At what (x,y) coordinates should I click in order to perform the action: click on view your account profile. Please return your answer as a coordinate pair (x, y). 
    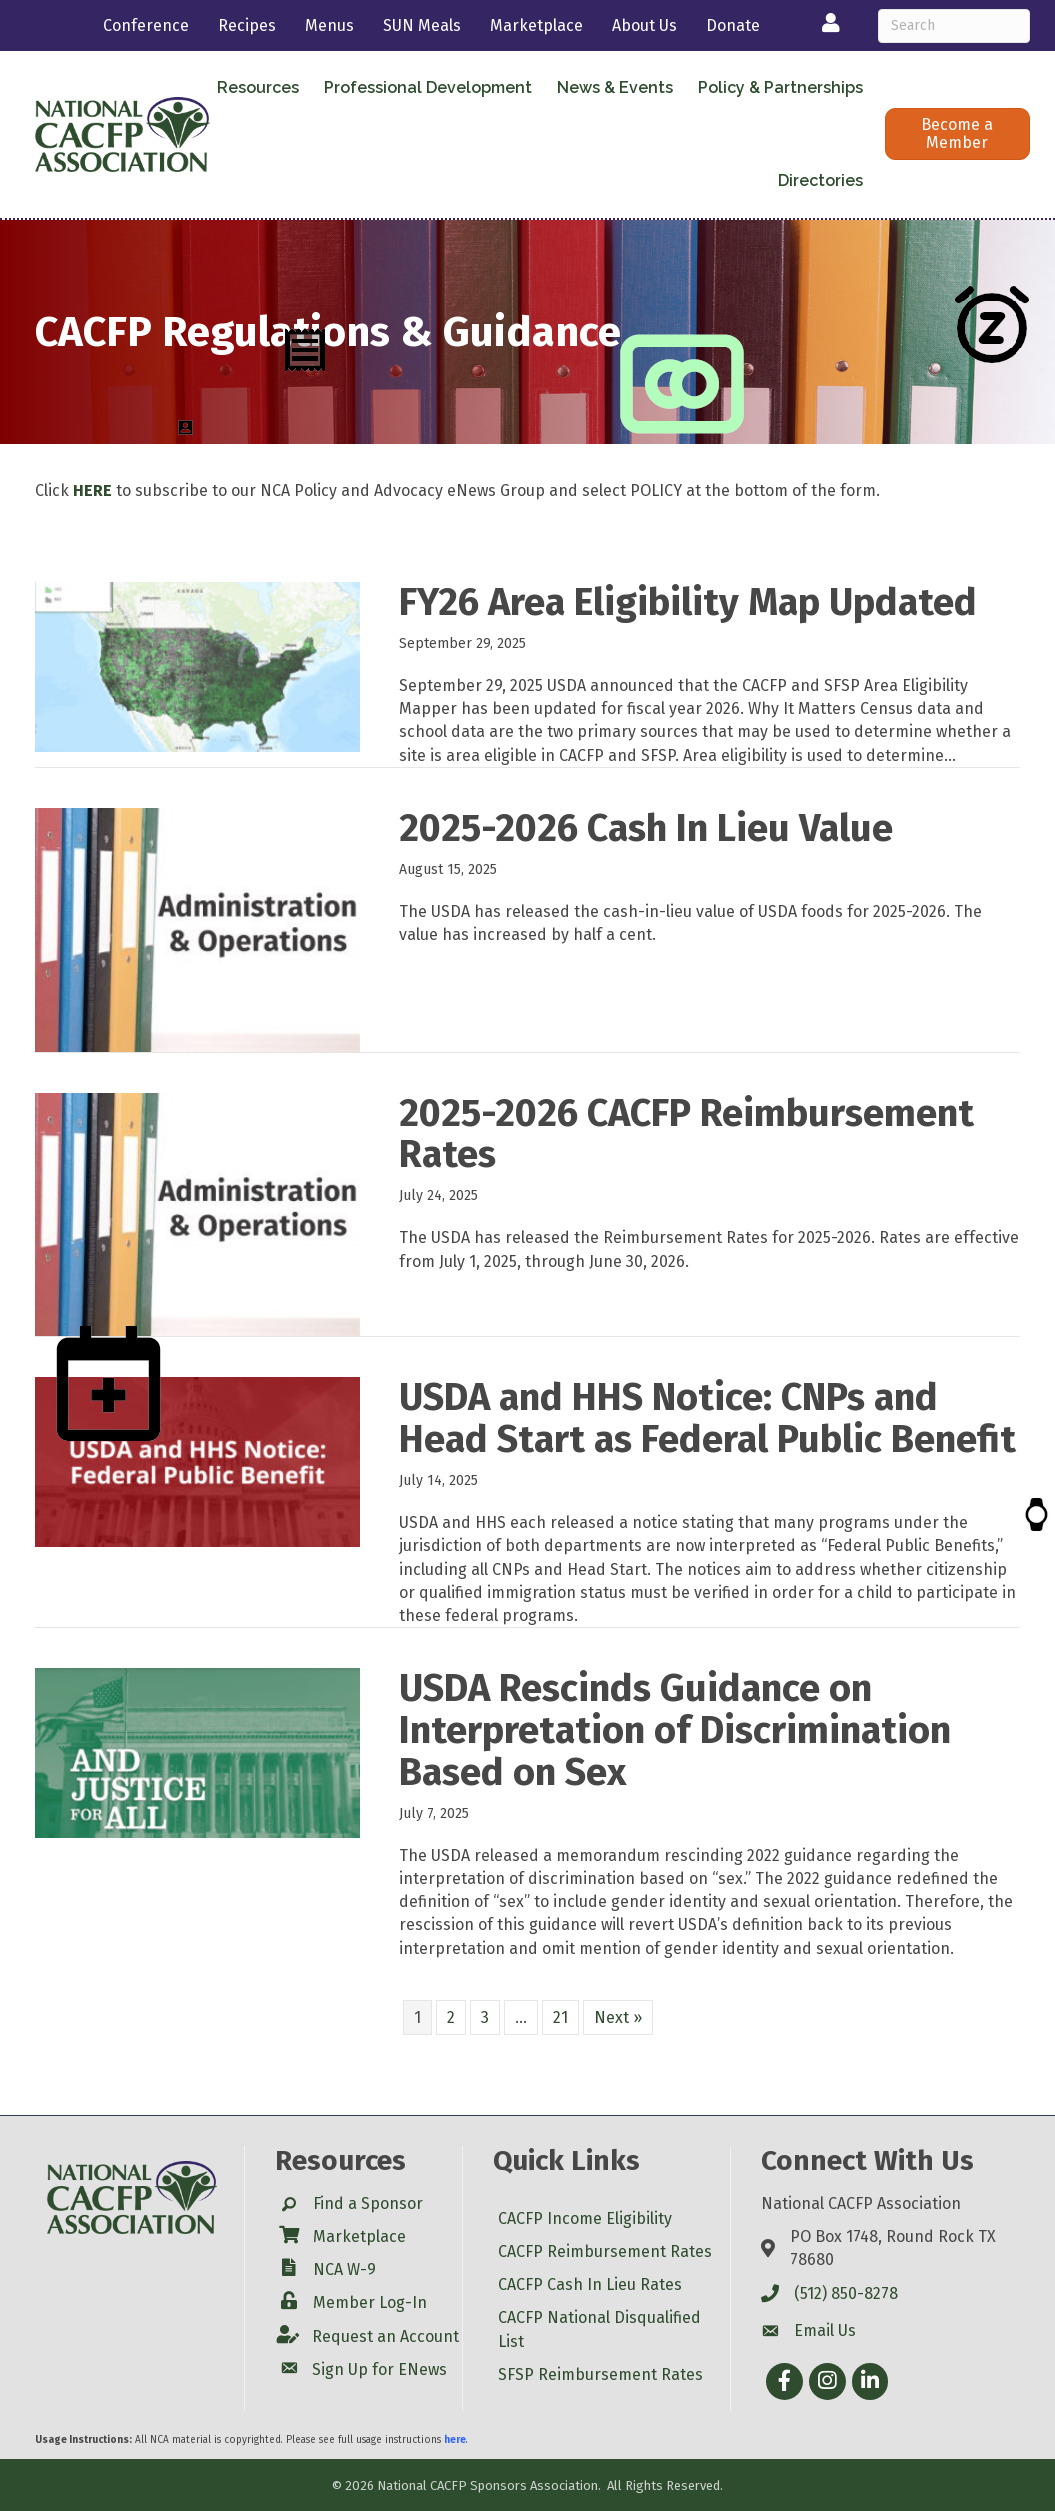
    Looking at the image, I should click on (185, 427).